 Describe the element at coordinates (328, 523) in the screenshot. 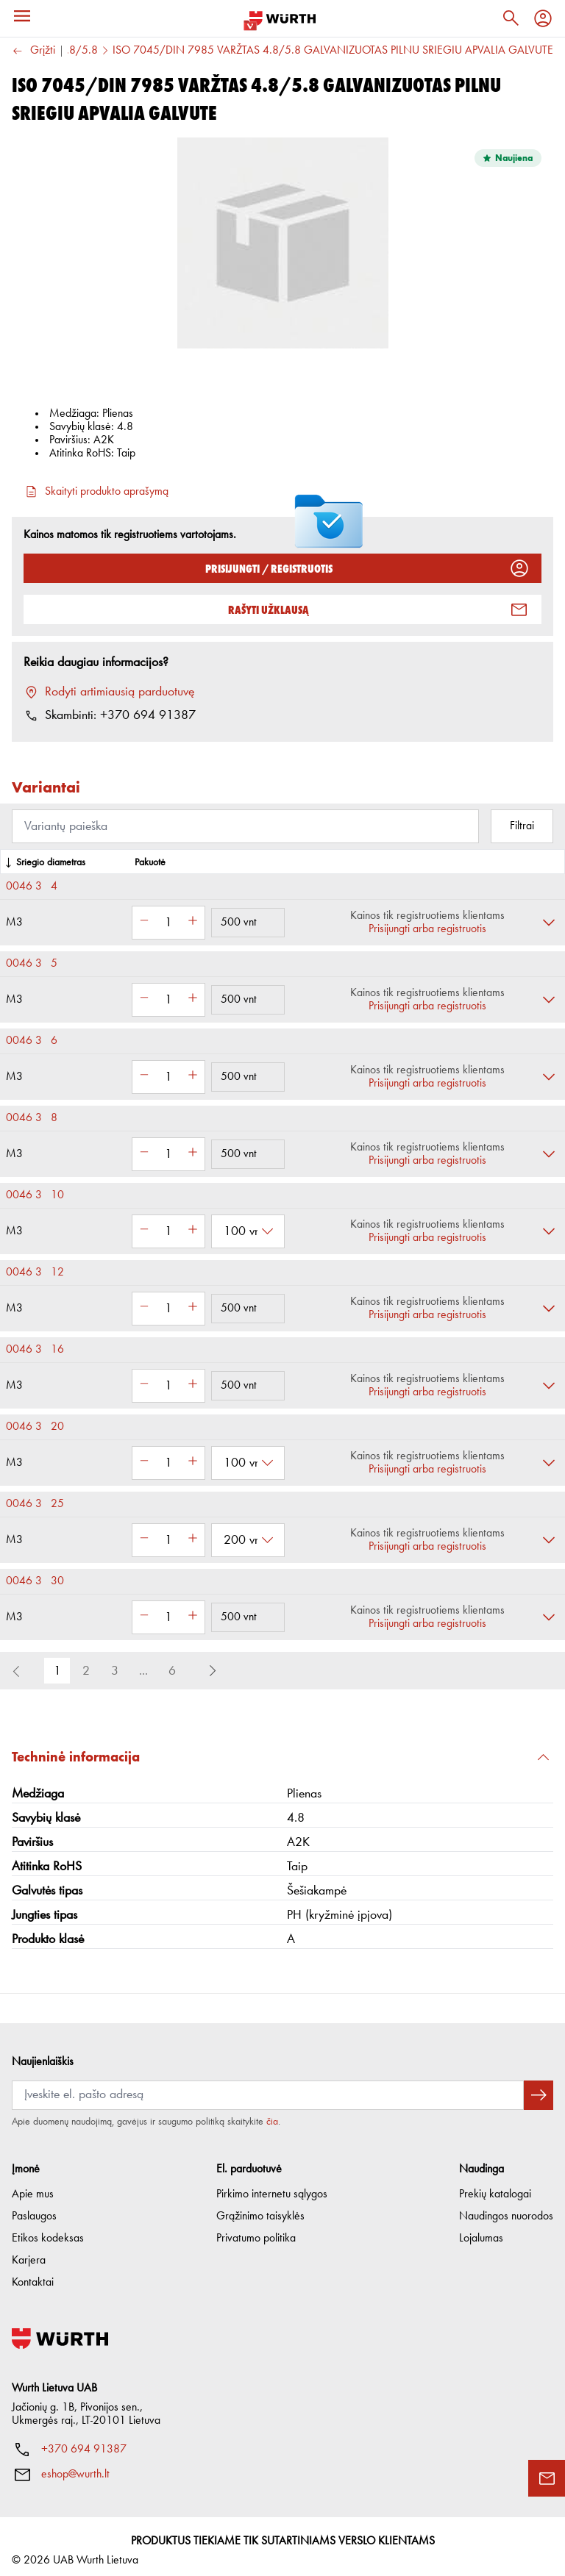

I see `open microsoft kaizala files folder` at that location.